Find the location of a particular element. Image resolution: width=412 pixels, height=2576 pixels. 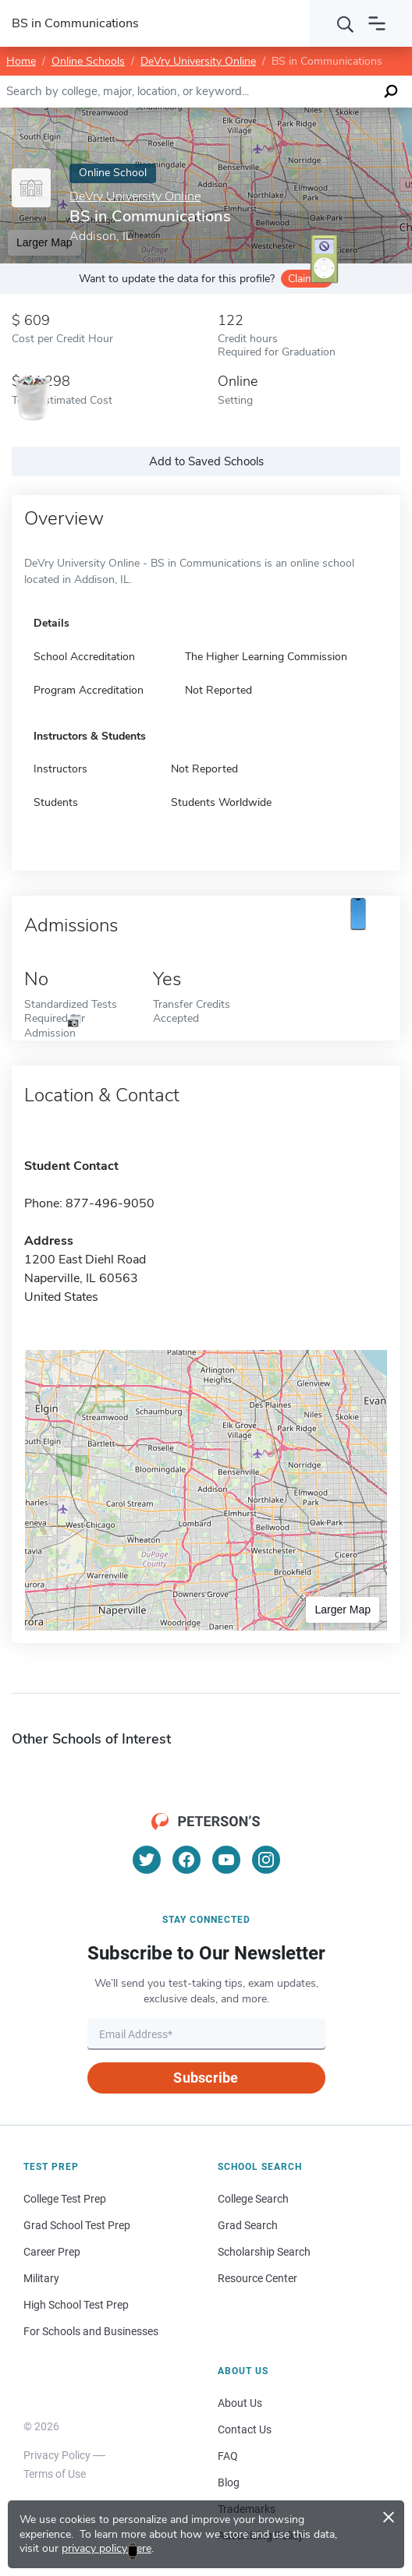

take a screenshot or screen capture is located at coordinates (74, 1021).